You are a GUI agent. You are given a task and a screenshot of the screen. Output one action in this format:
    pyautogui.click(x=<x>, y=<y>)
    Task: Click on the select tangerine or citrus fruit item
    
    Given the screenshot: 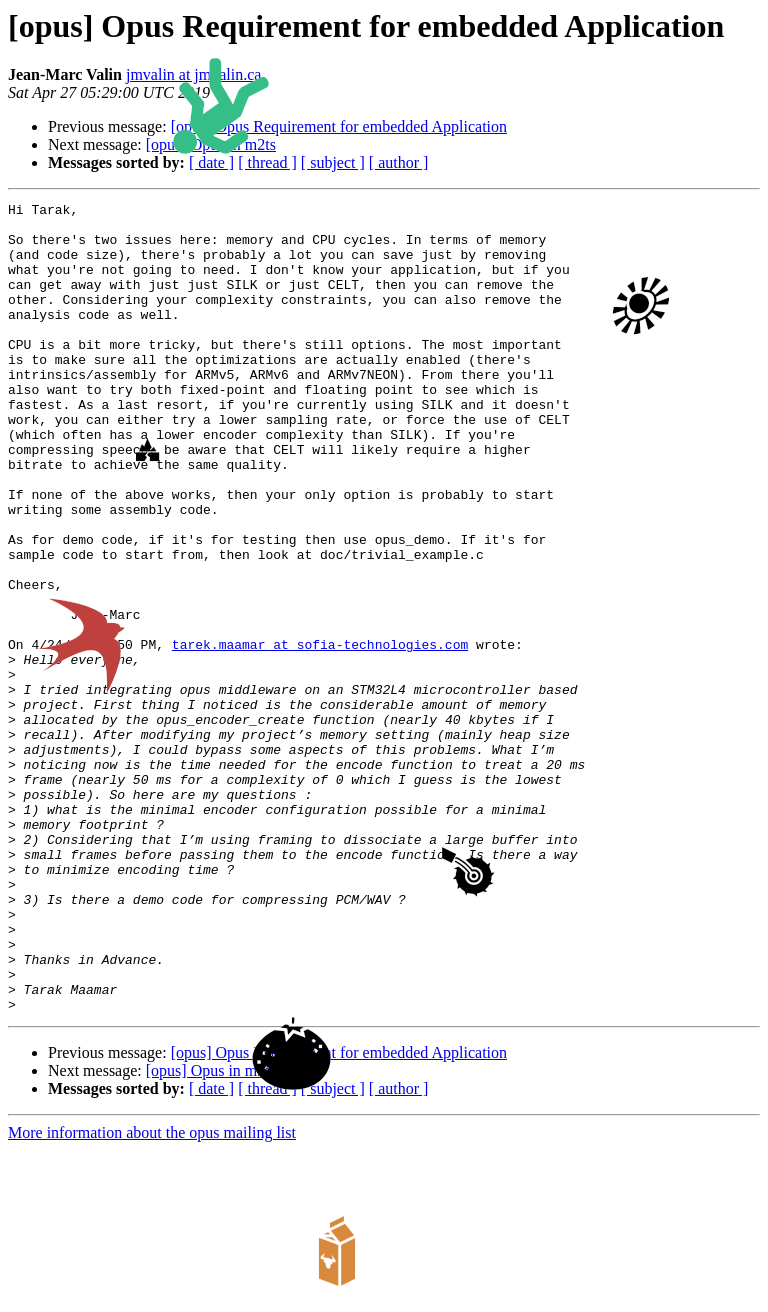 What is the action you would take?
    pyautogui.click(x=291, y=1053)
    